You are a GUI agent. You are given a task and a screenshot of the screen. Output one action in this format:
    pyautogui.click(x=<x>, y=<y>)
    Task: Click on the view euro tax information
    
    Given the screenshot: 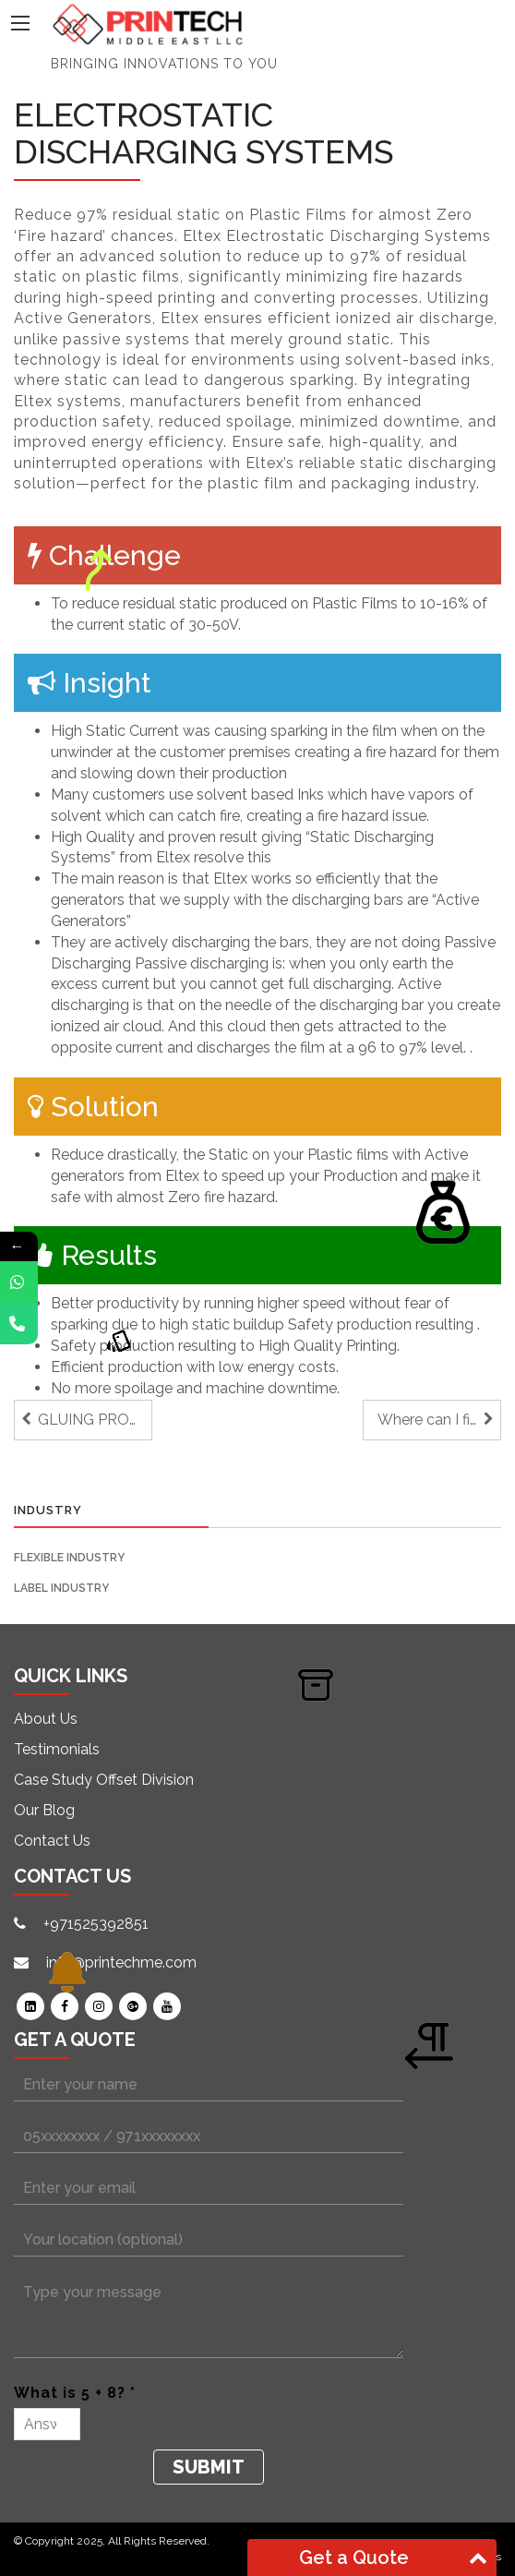 What is the action you would take?
    pyautogui.click(x=443, y=1212)
    